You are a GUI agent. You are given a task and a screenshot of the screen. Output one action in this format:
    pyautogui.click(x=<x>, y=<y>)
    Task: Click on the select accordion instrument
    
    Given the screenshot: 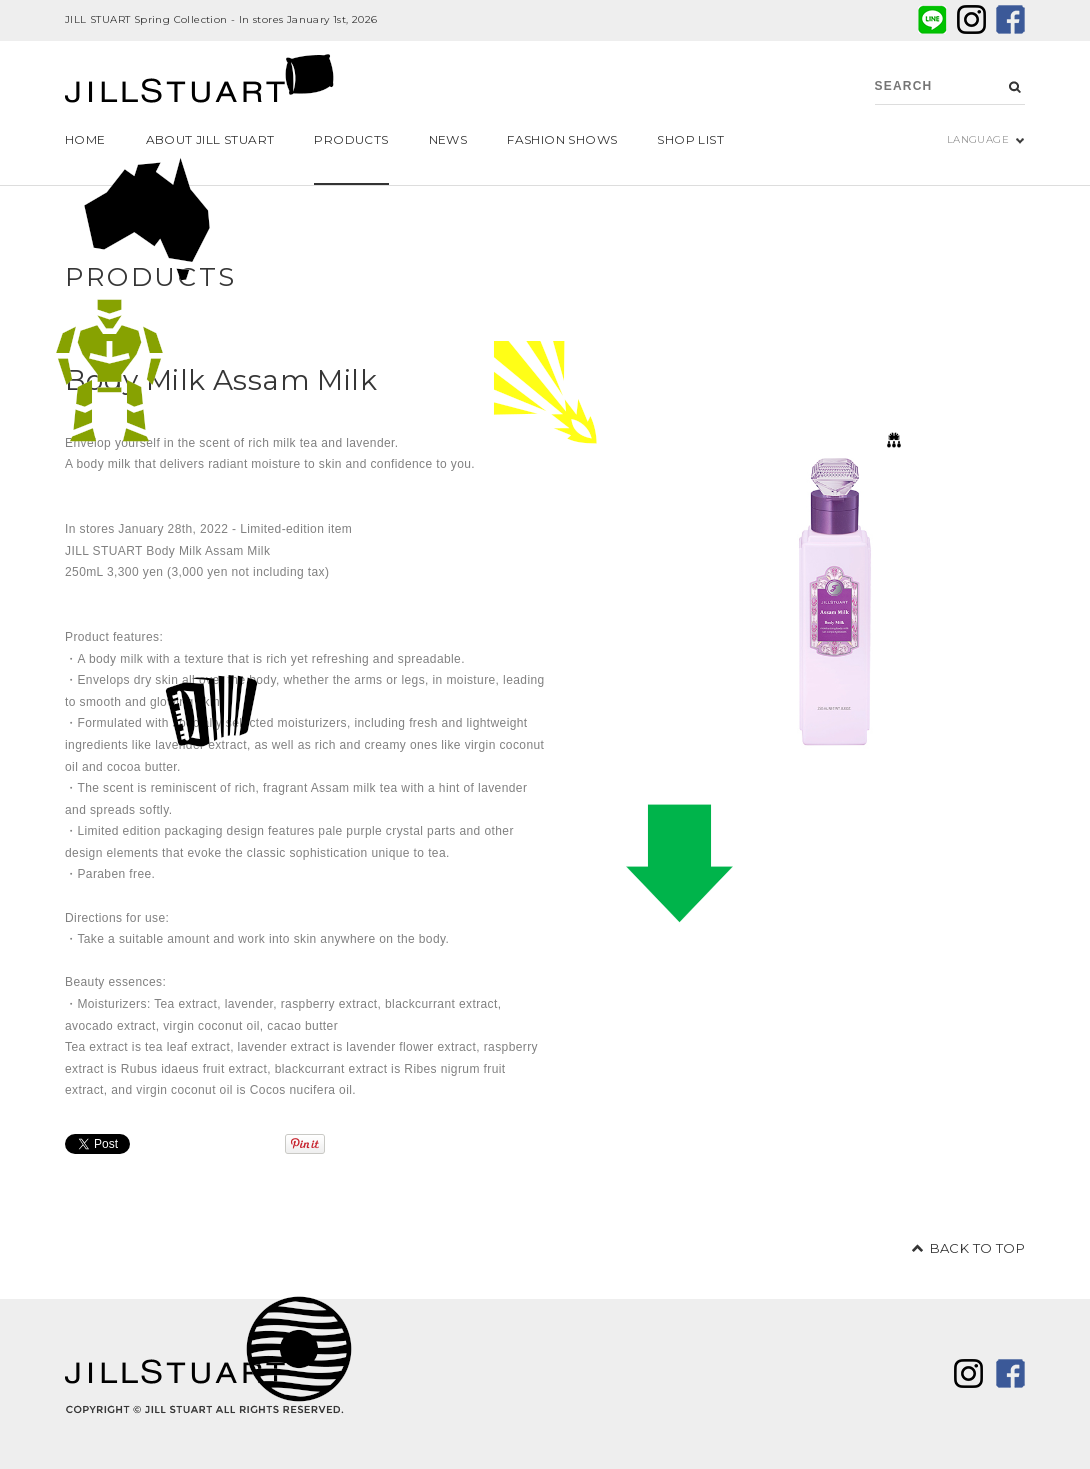 What is the action you would take?
    pyautogui.click(x=211, y=707)
    